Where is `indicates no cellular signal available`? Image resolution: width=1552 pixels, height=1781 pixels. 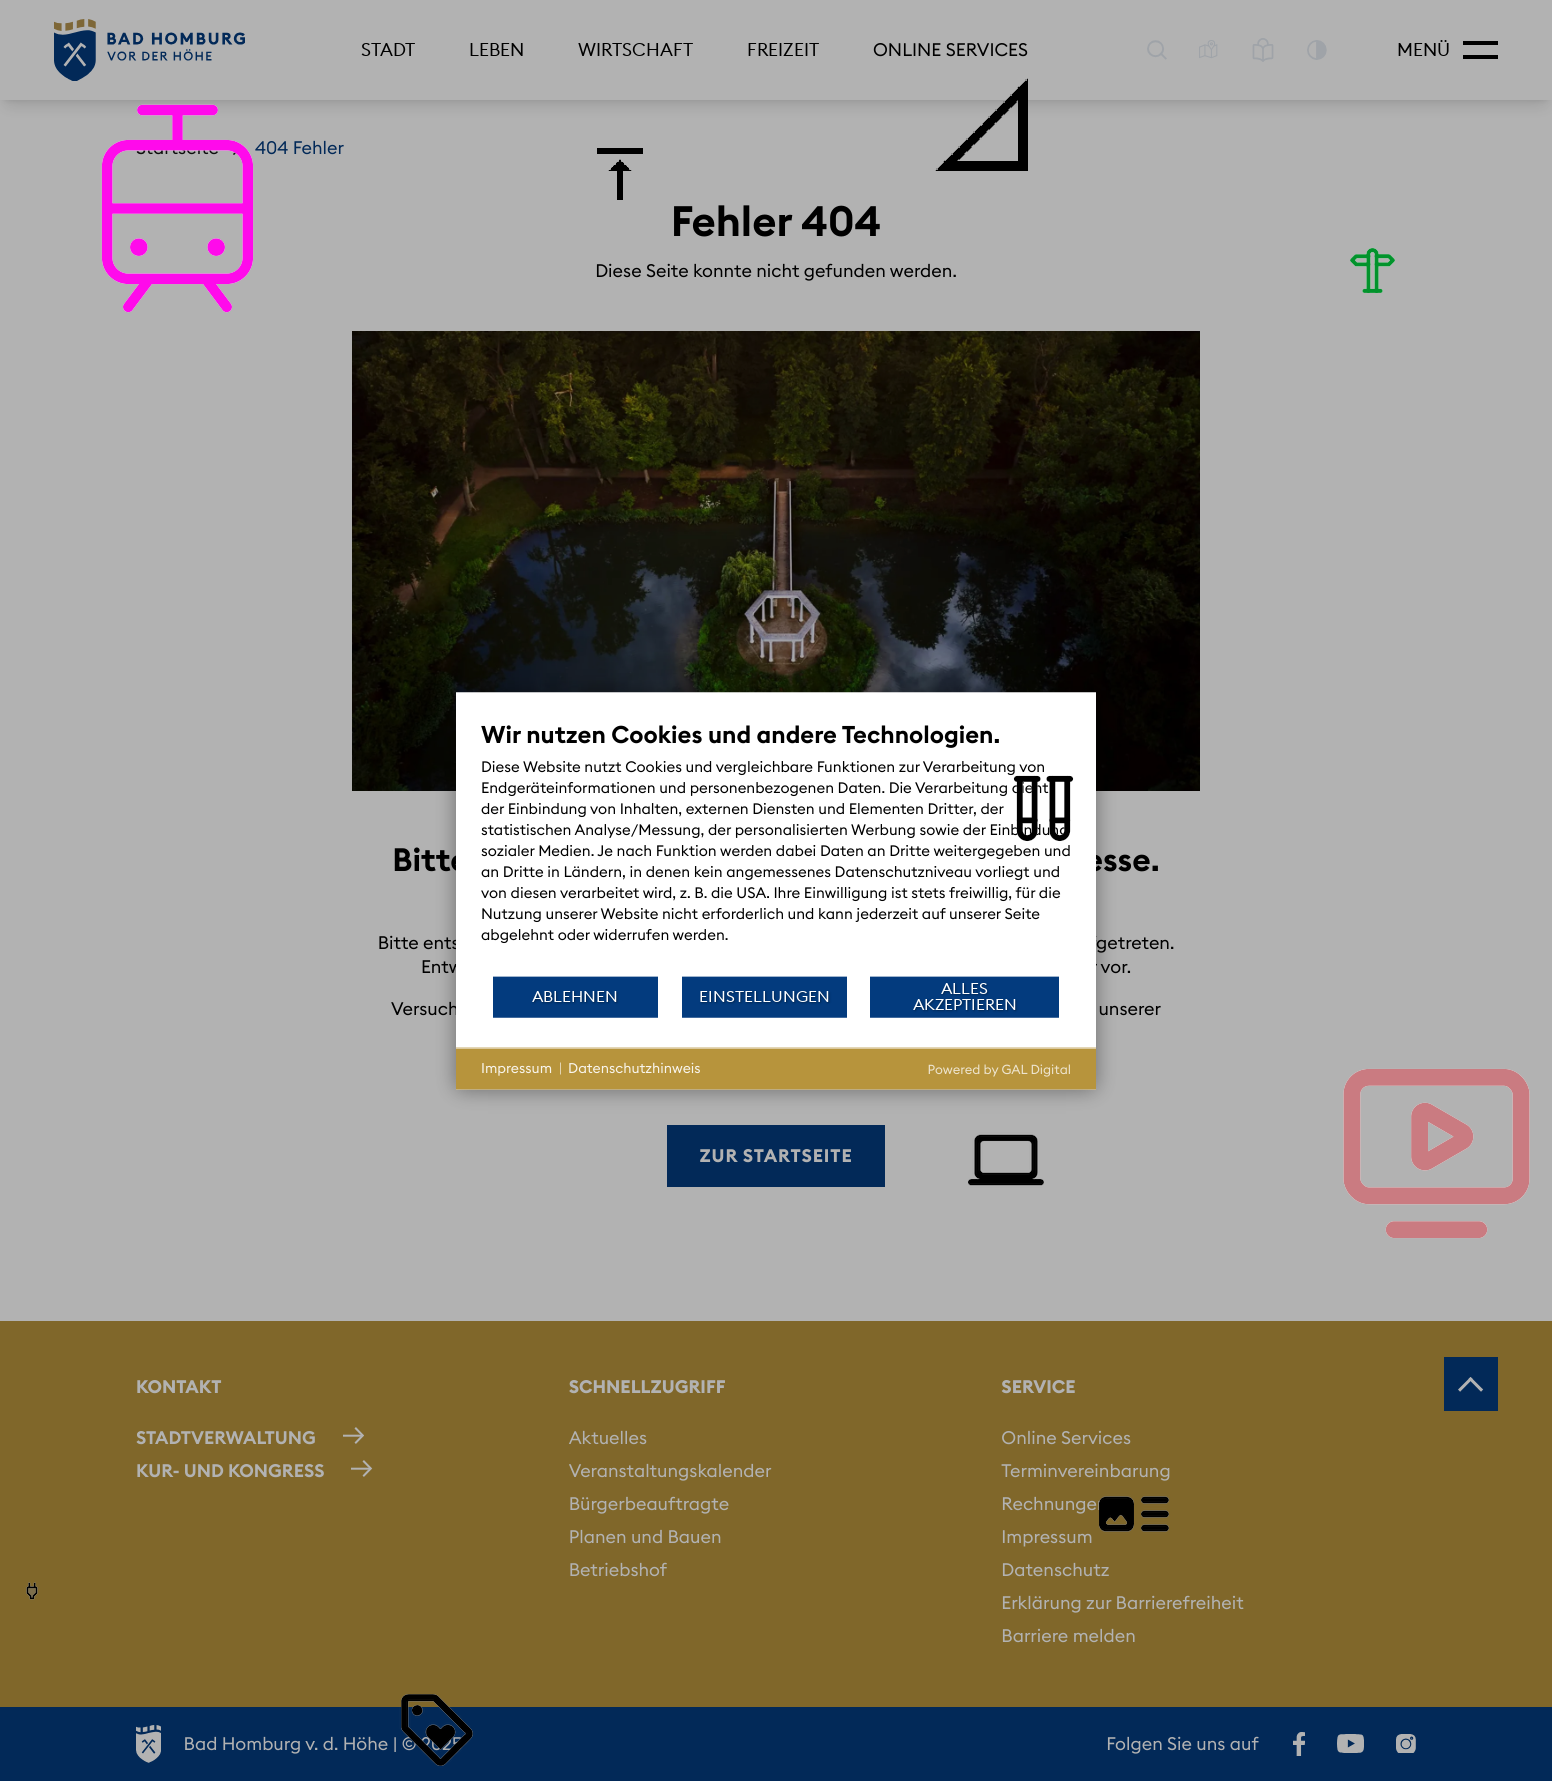 indicates no cellular signal available is located at coordinates (981, 124).